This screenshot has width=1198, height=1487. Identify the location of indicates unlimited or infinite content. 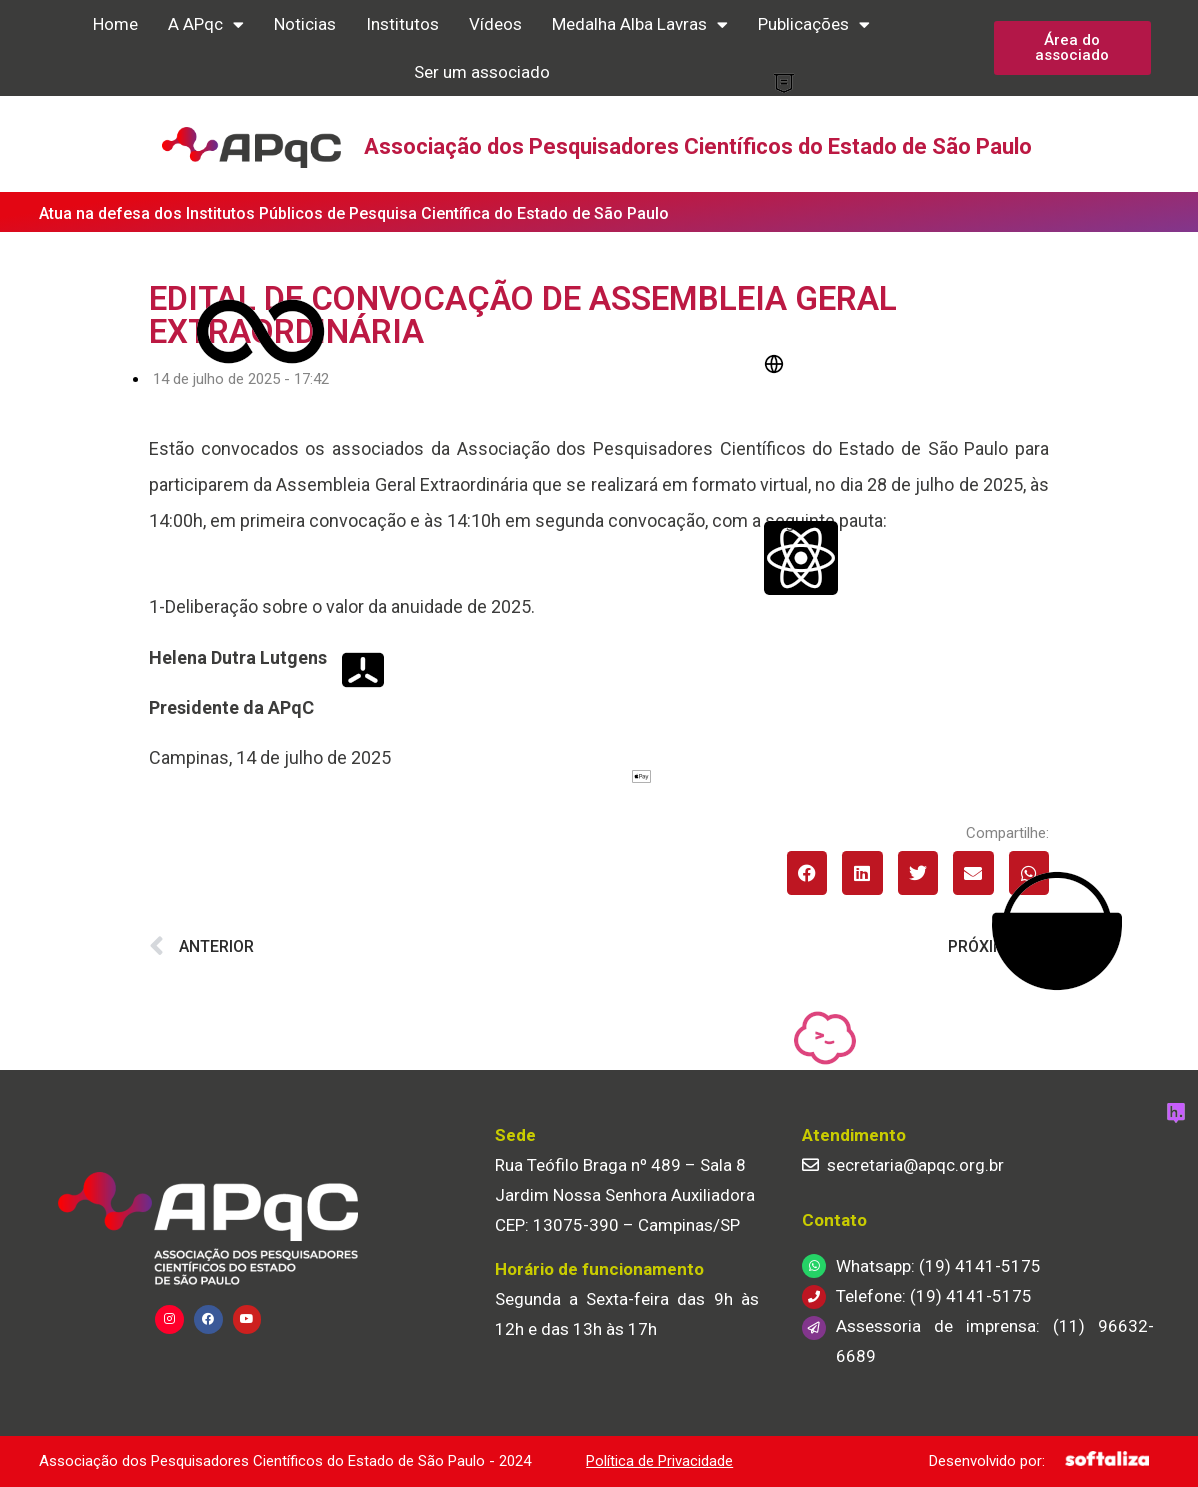
(260, 331).